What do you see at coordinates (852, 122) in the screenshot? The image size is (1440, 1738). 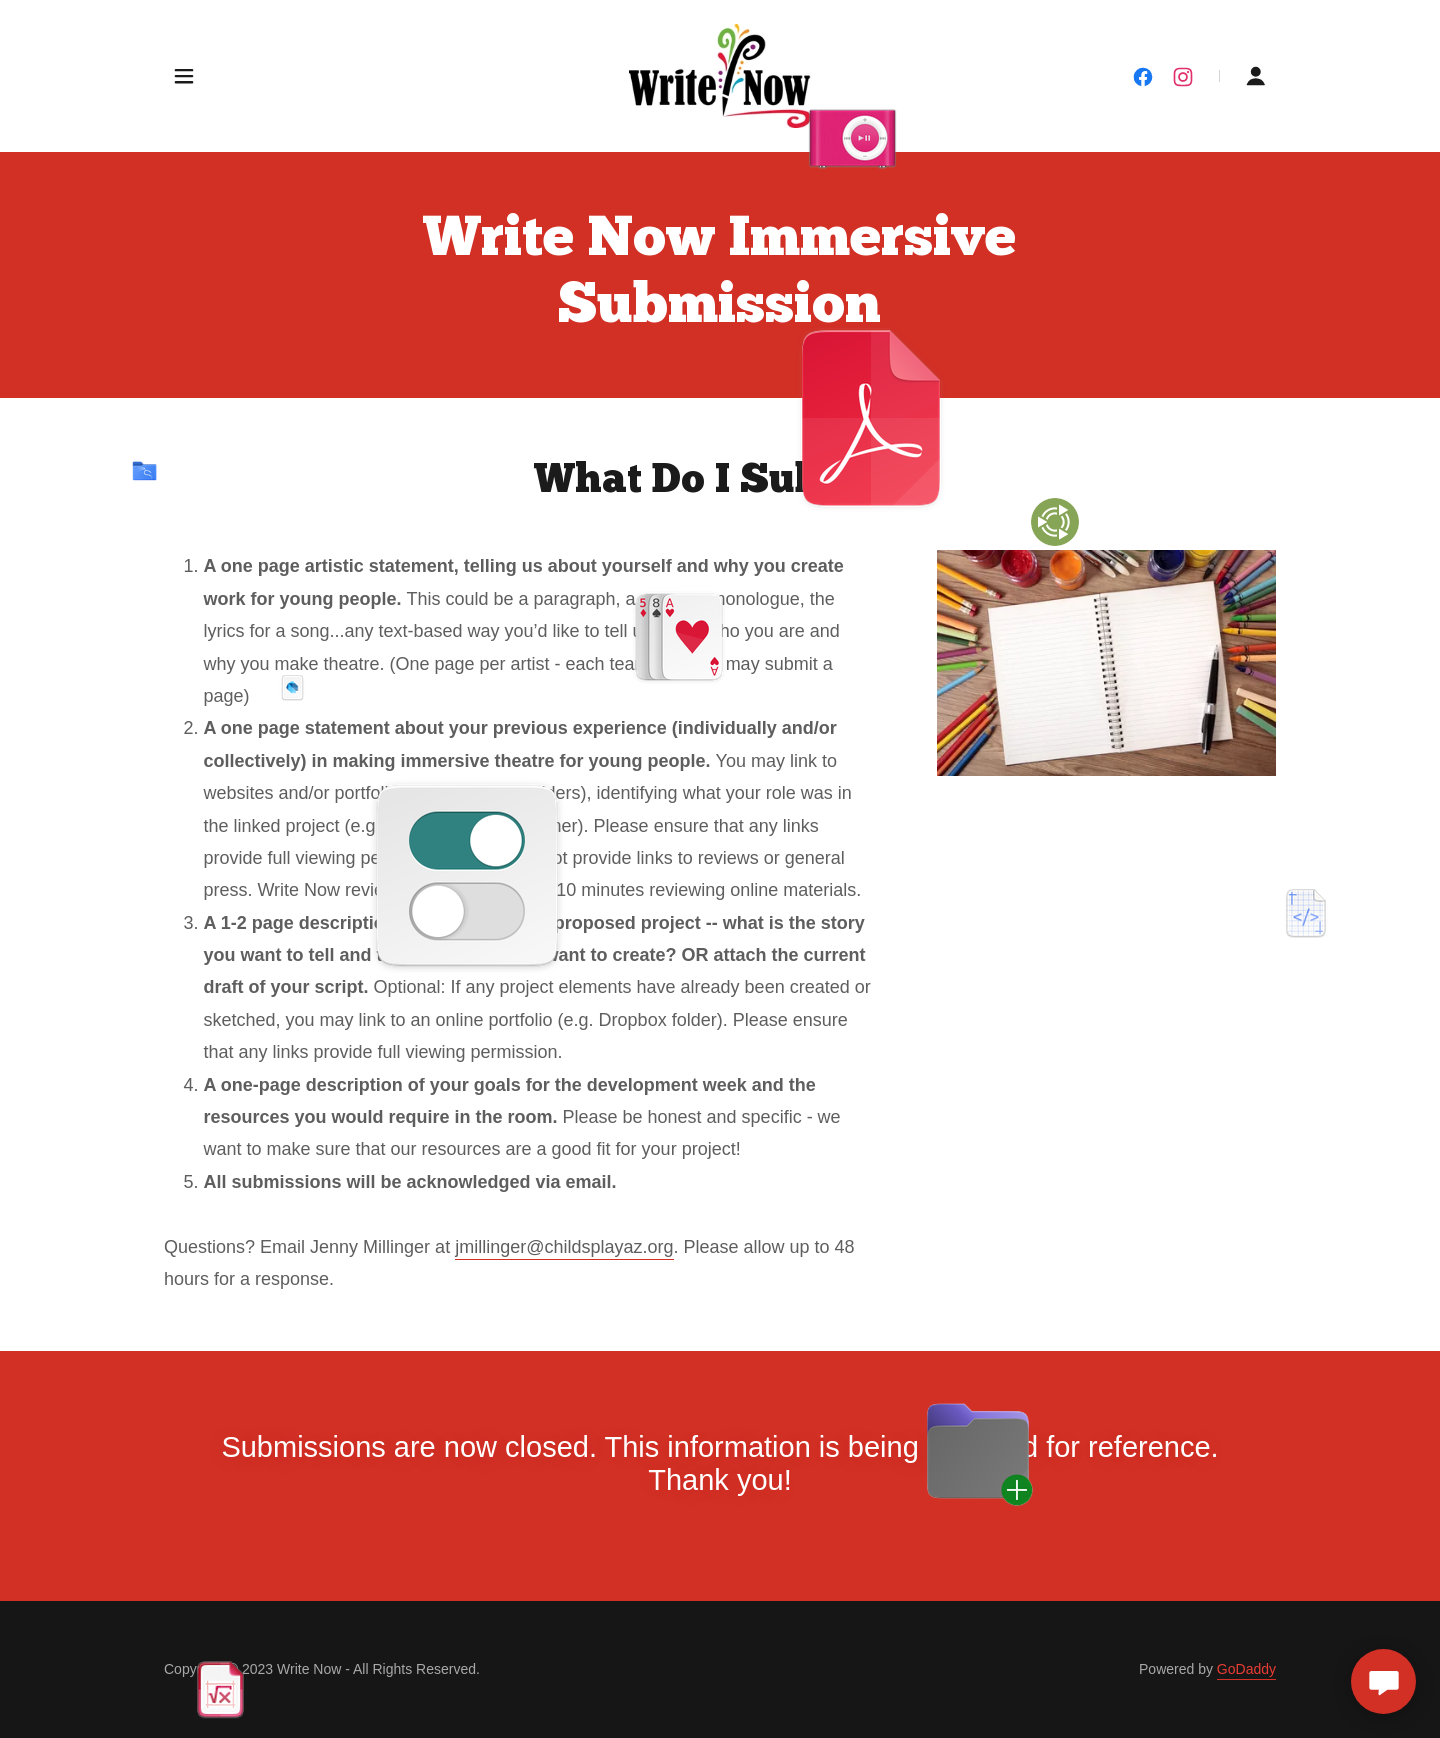 I see `pink iPod shuffle device icon` at bounding box center [852, 122].